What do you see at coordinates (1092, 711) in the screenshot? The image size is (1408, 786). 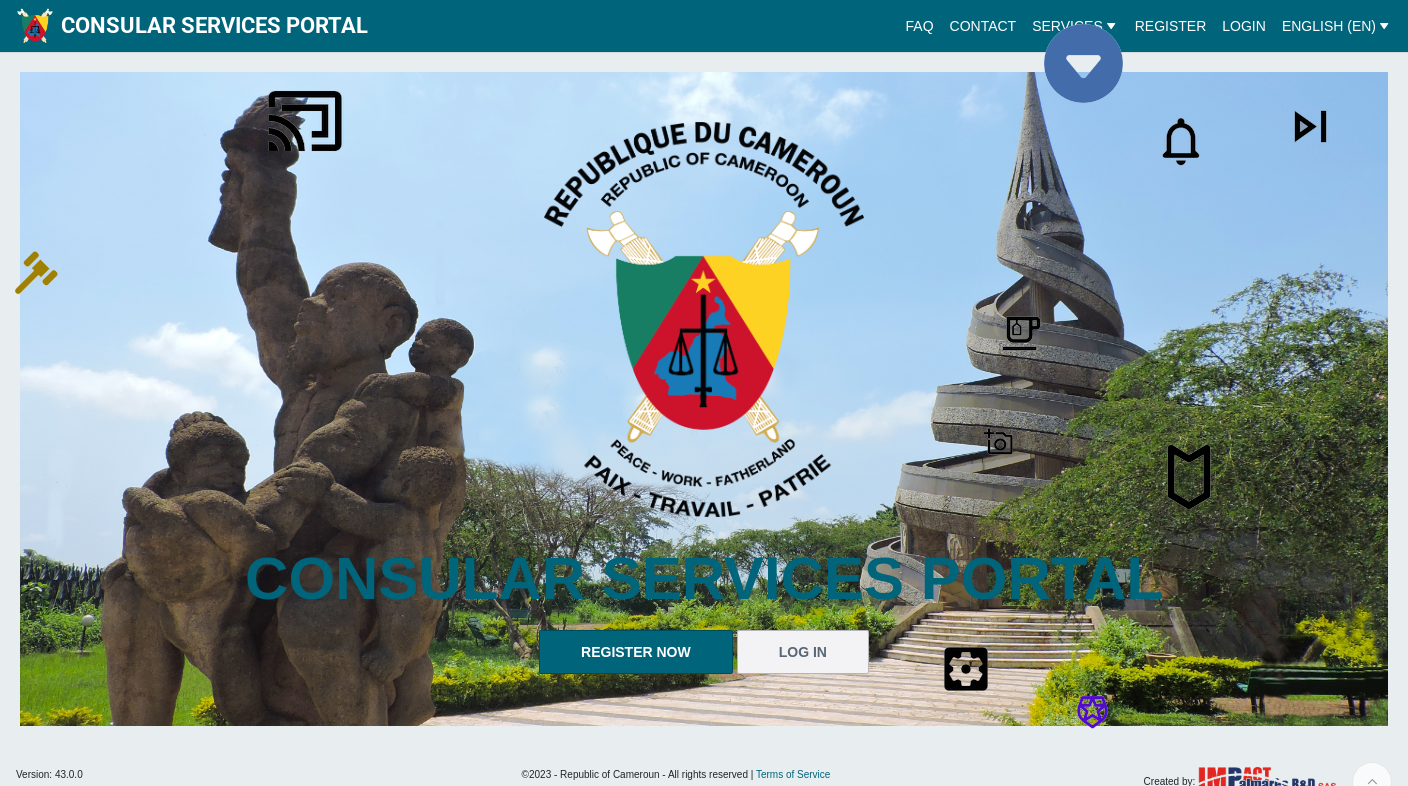 I see `auth0 identity platform logo` at bounding box center [1092, 711].